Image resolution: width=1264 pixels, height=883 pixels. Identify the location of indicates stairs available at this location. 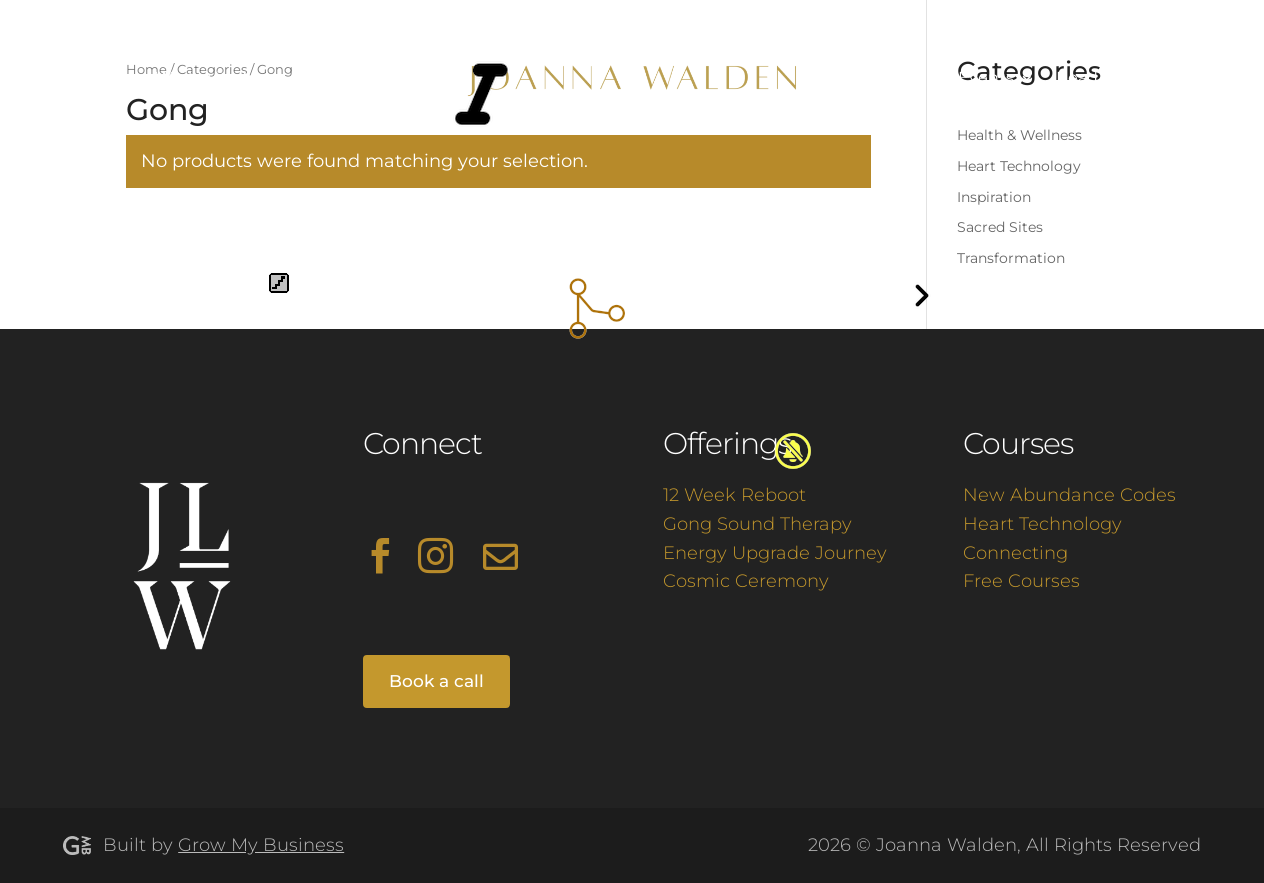
(279, 283).